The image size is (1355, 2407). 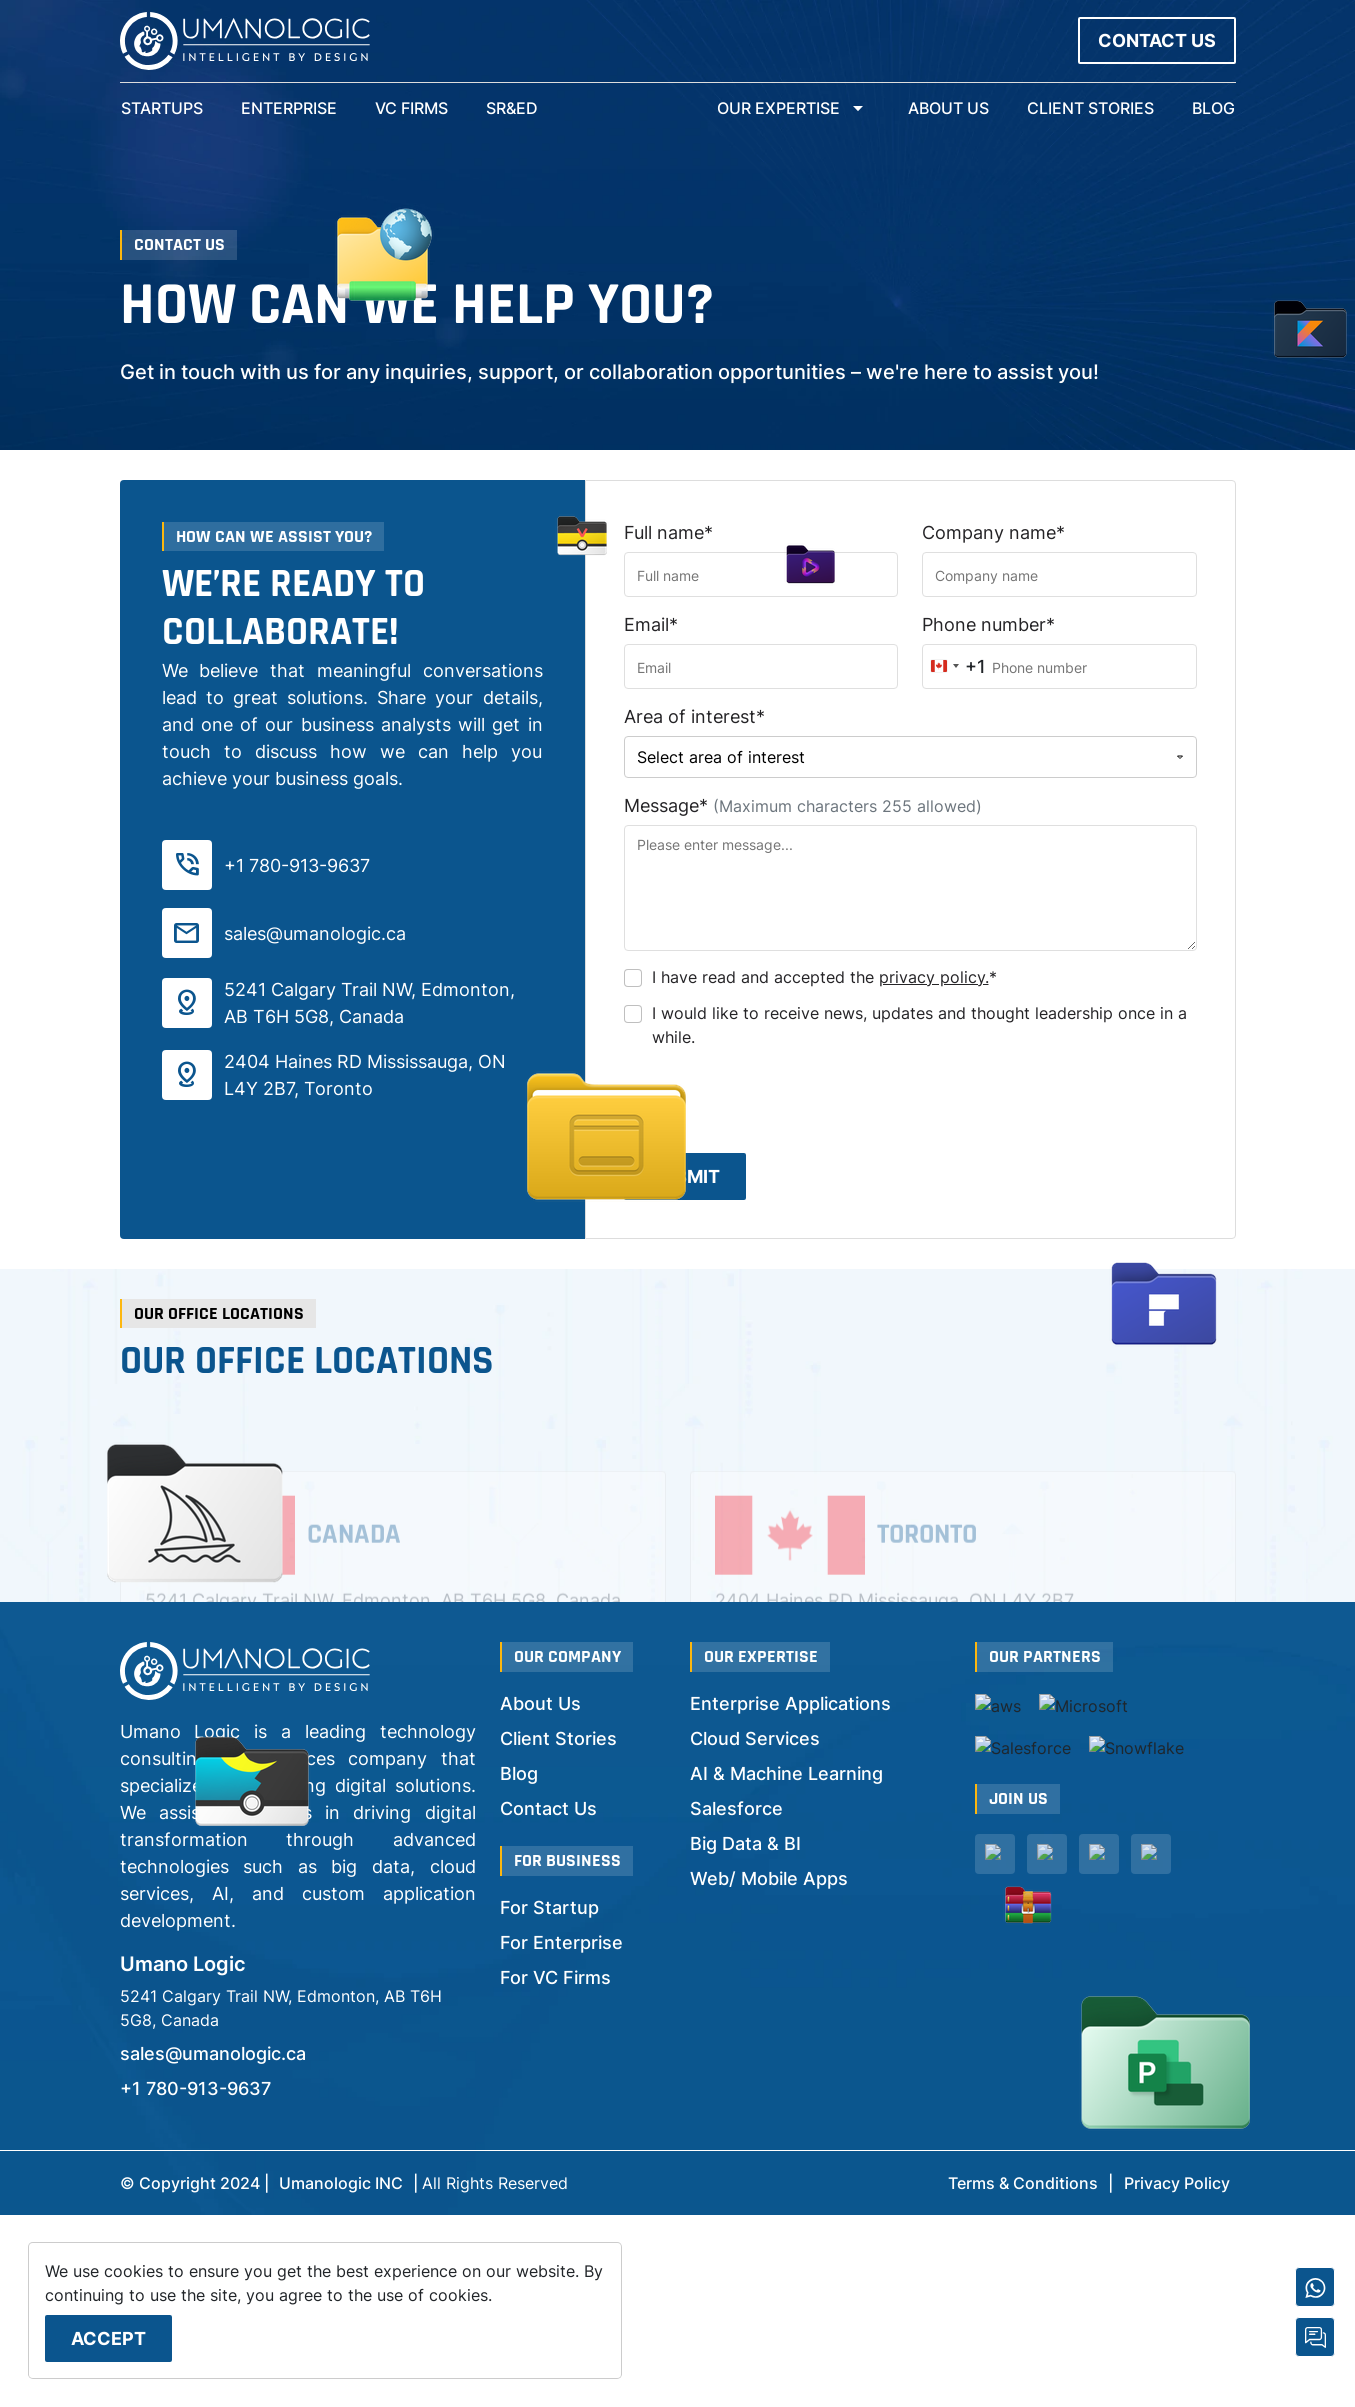 I want to click on open wondershare vidair video files folder, so click(x=810, y=565).